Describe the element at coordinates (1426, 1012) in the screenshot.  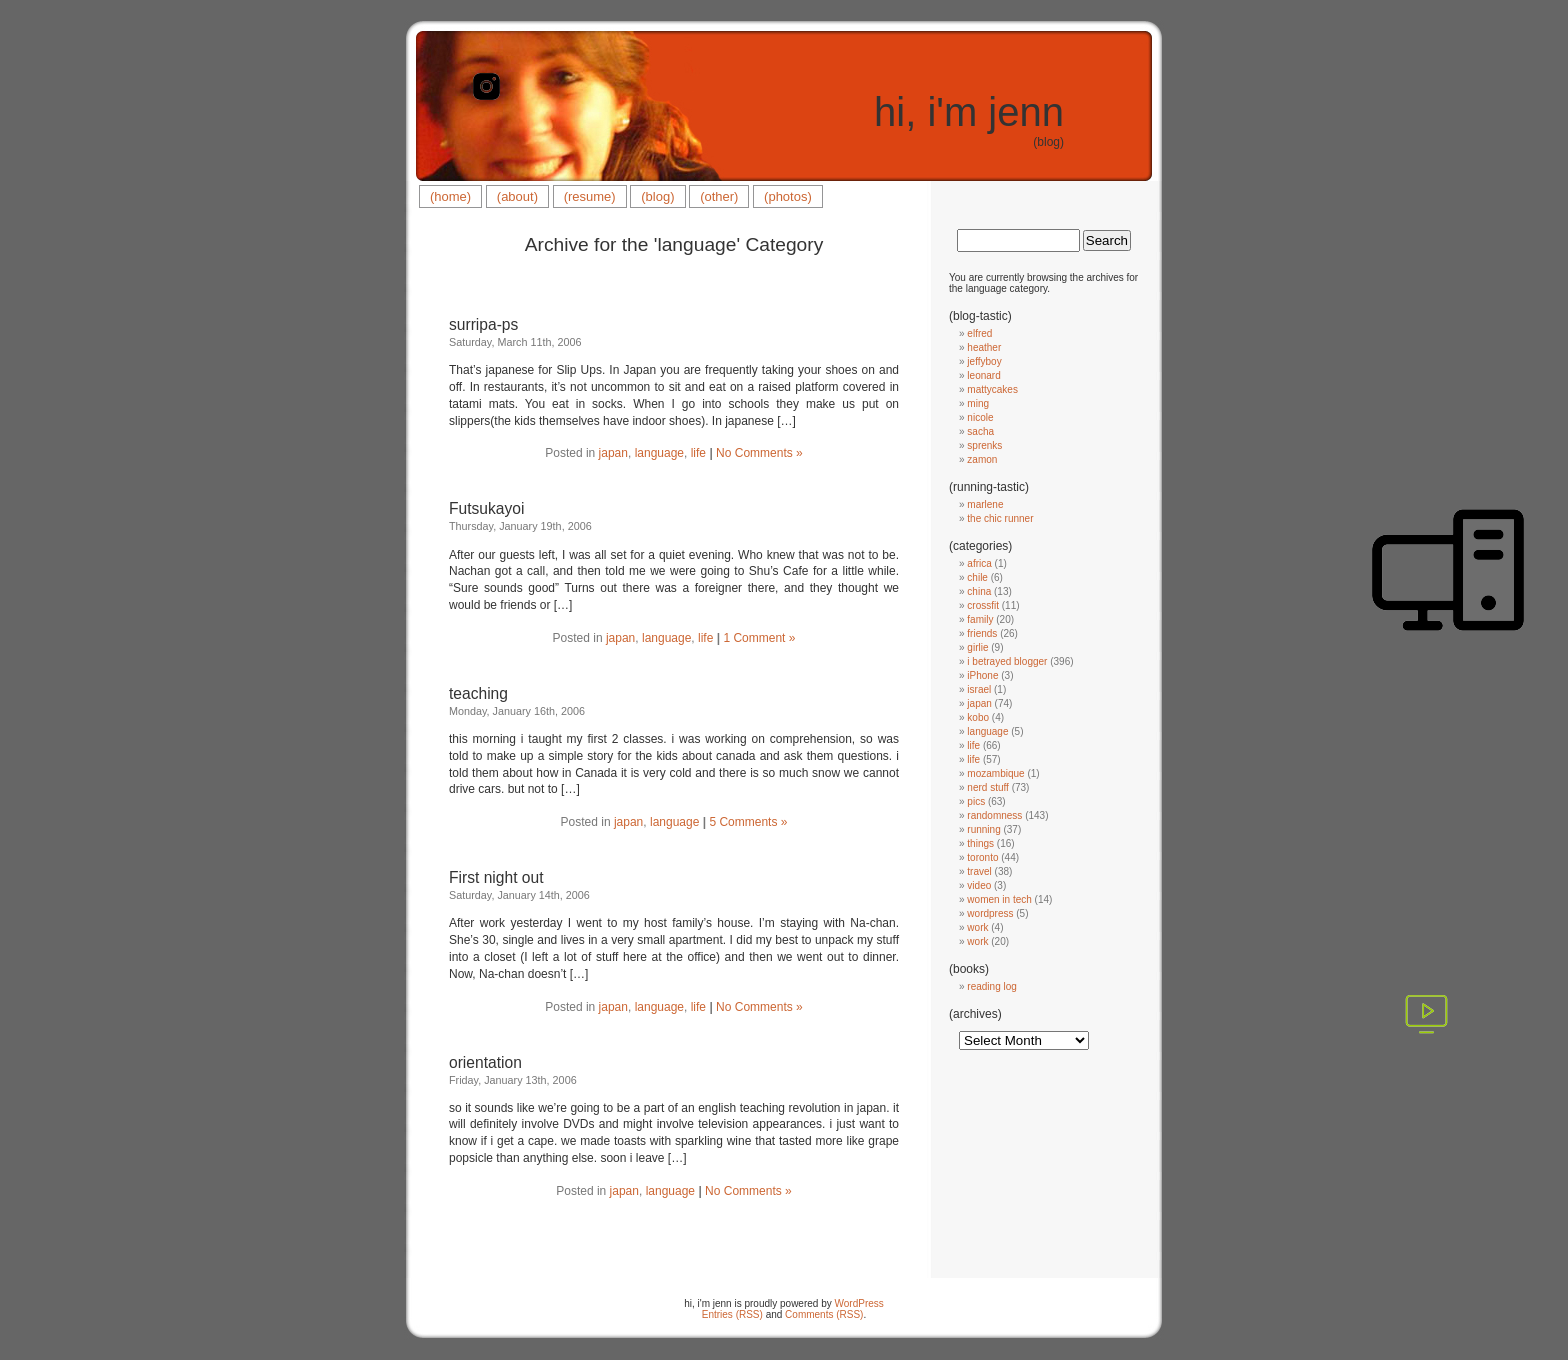
I see `play video on display` at that location.